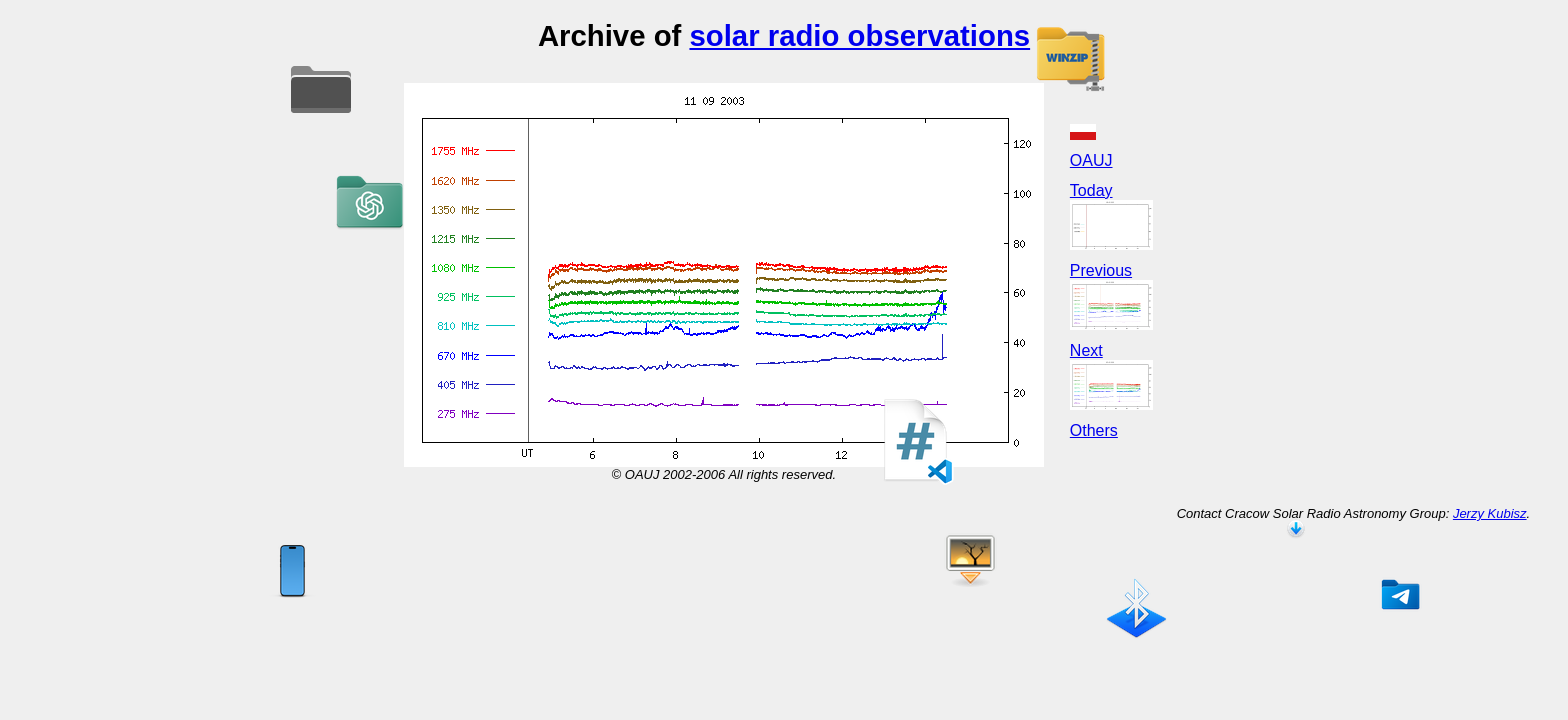  I want to click on iPhone 15 Pro device icon, so click(292, 571).